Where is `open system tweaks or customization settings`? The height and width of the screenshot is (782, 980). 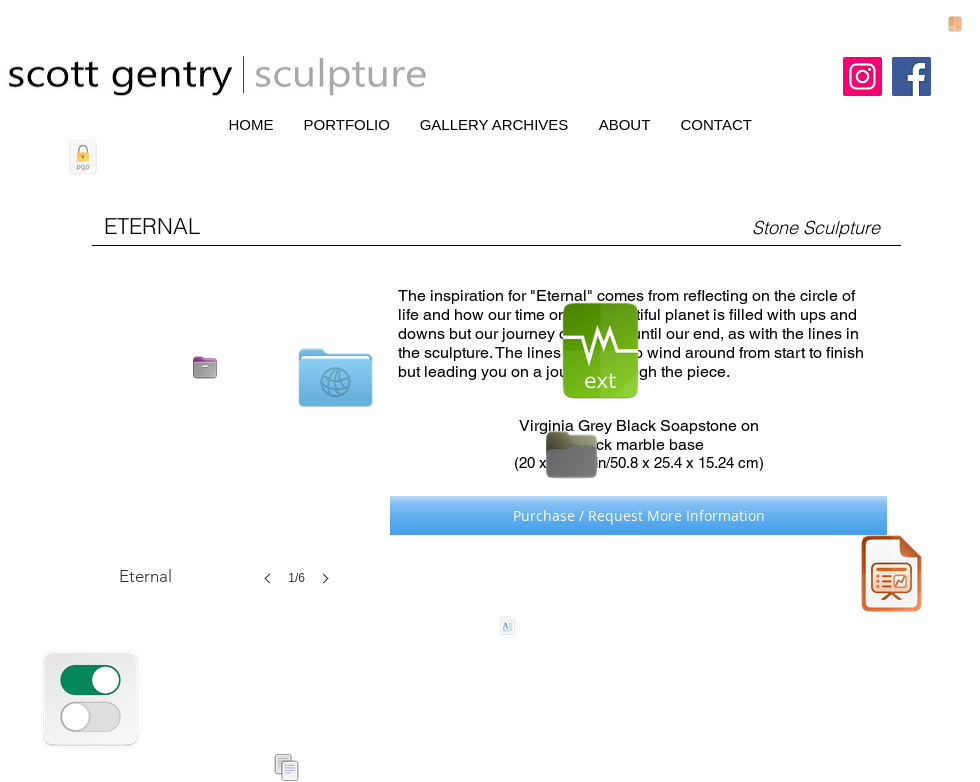
open system tweaks or customization settings is located at coordinates (90, 698).